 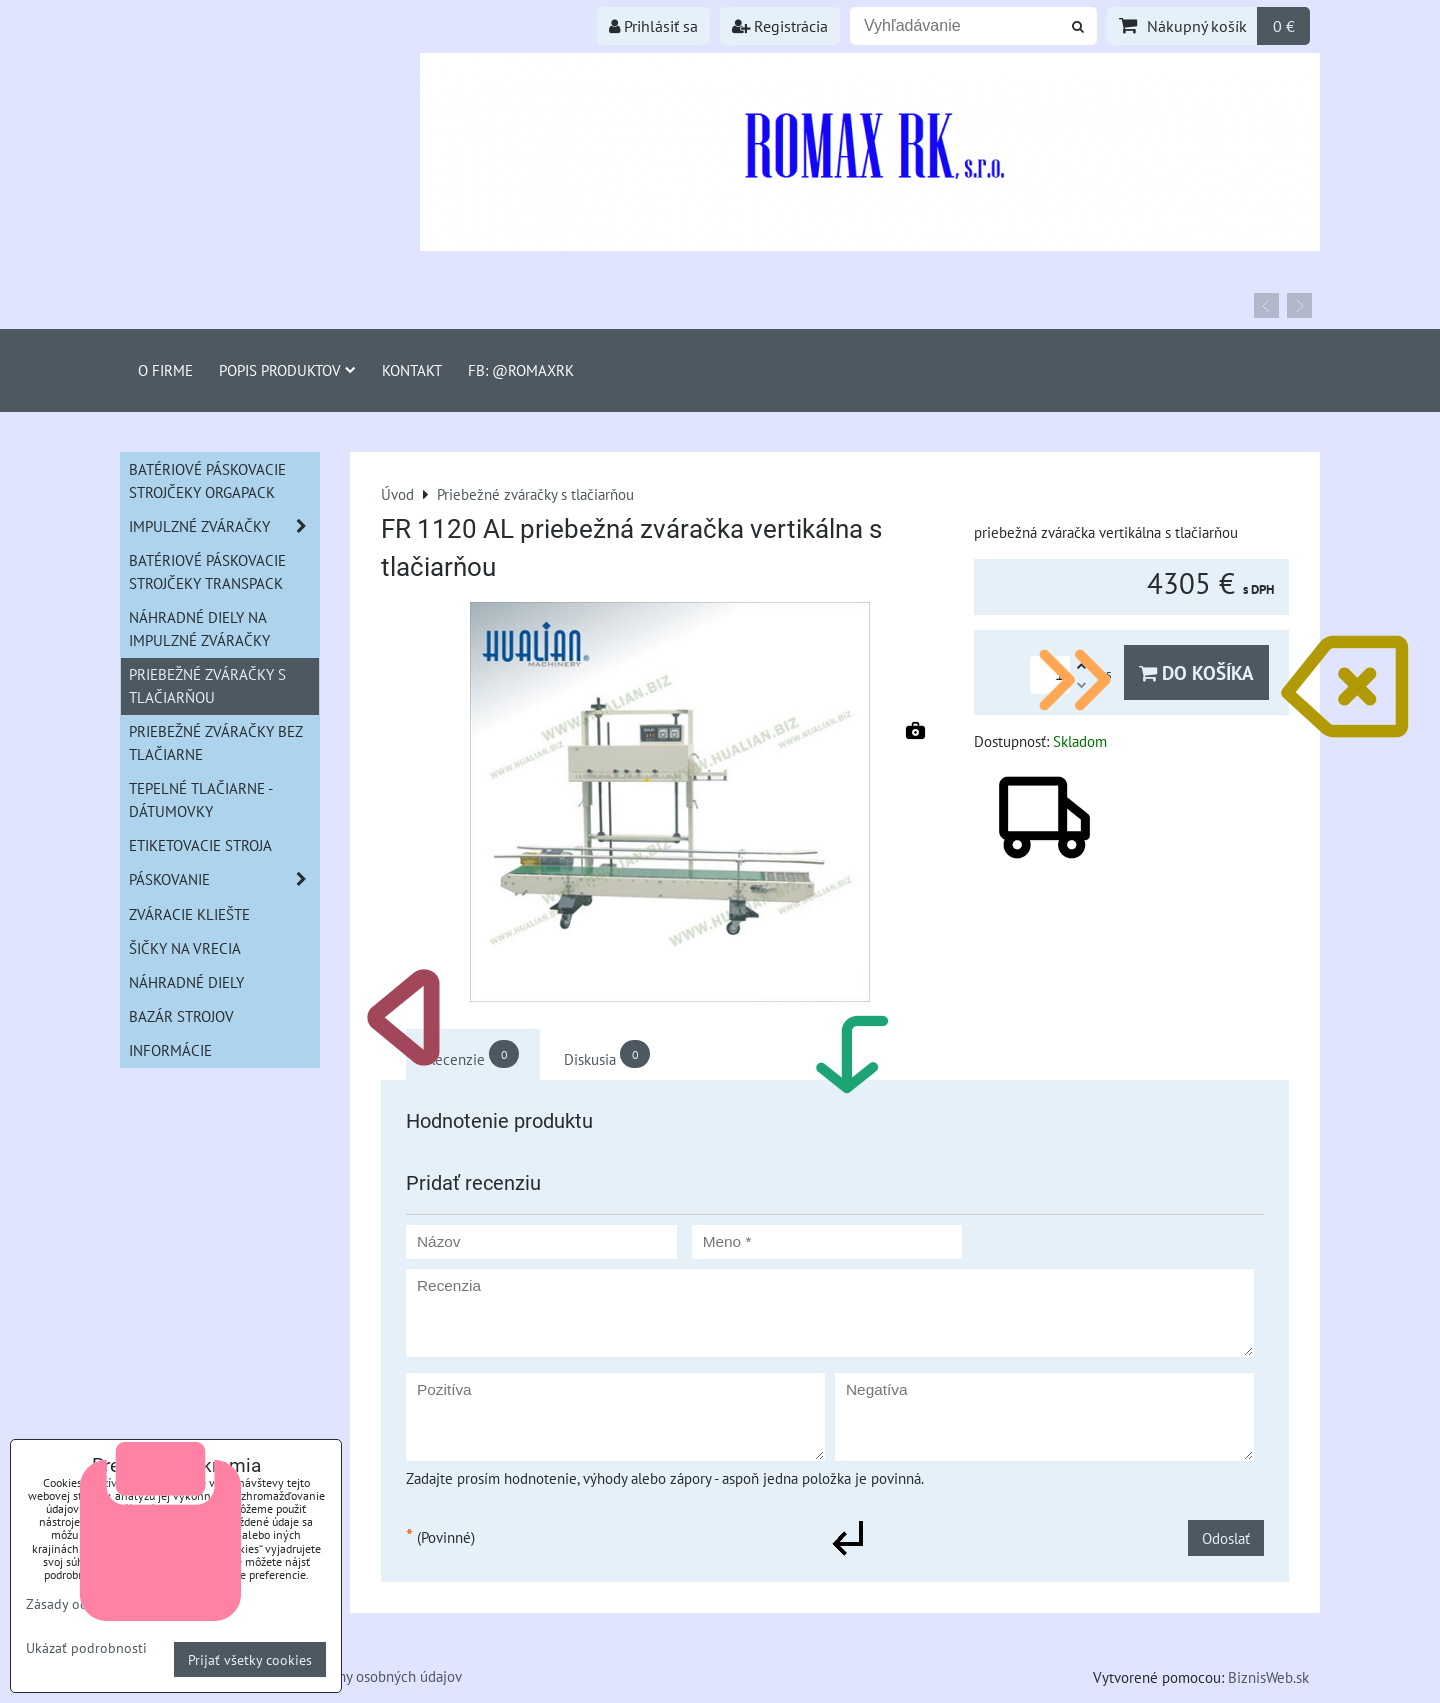 What do you see at coordinates (411, 1017) in the screenshot?
I see `go back to the previous screen` at bounding box center [411, 1017].